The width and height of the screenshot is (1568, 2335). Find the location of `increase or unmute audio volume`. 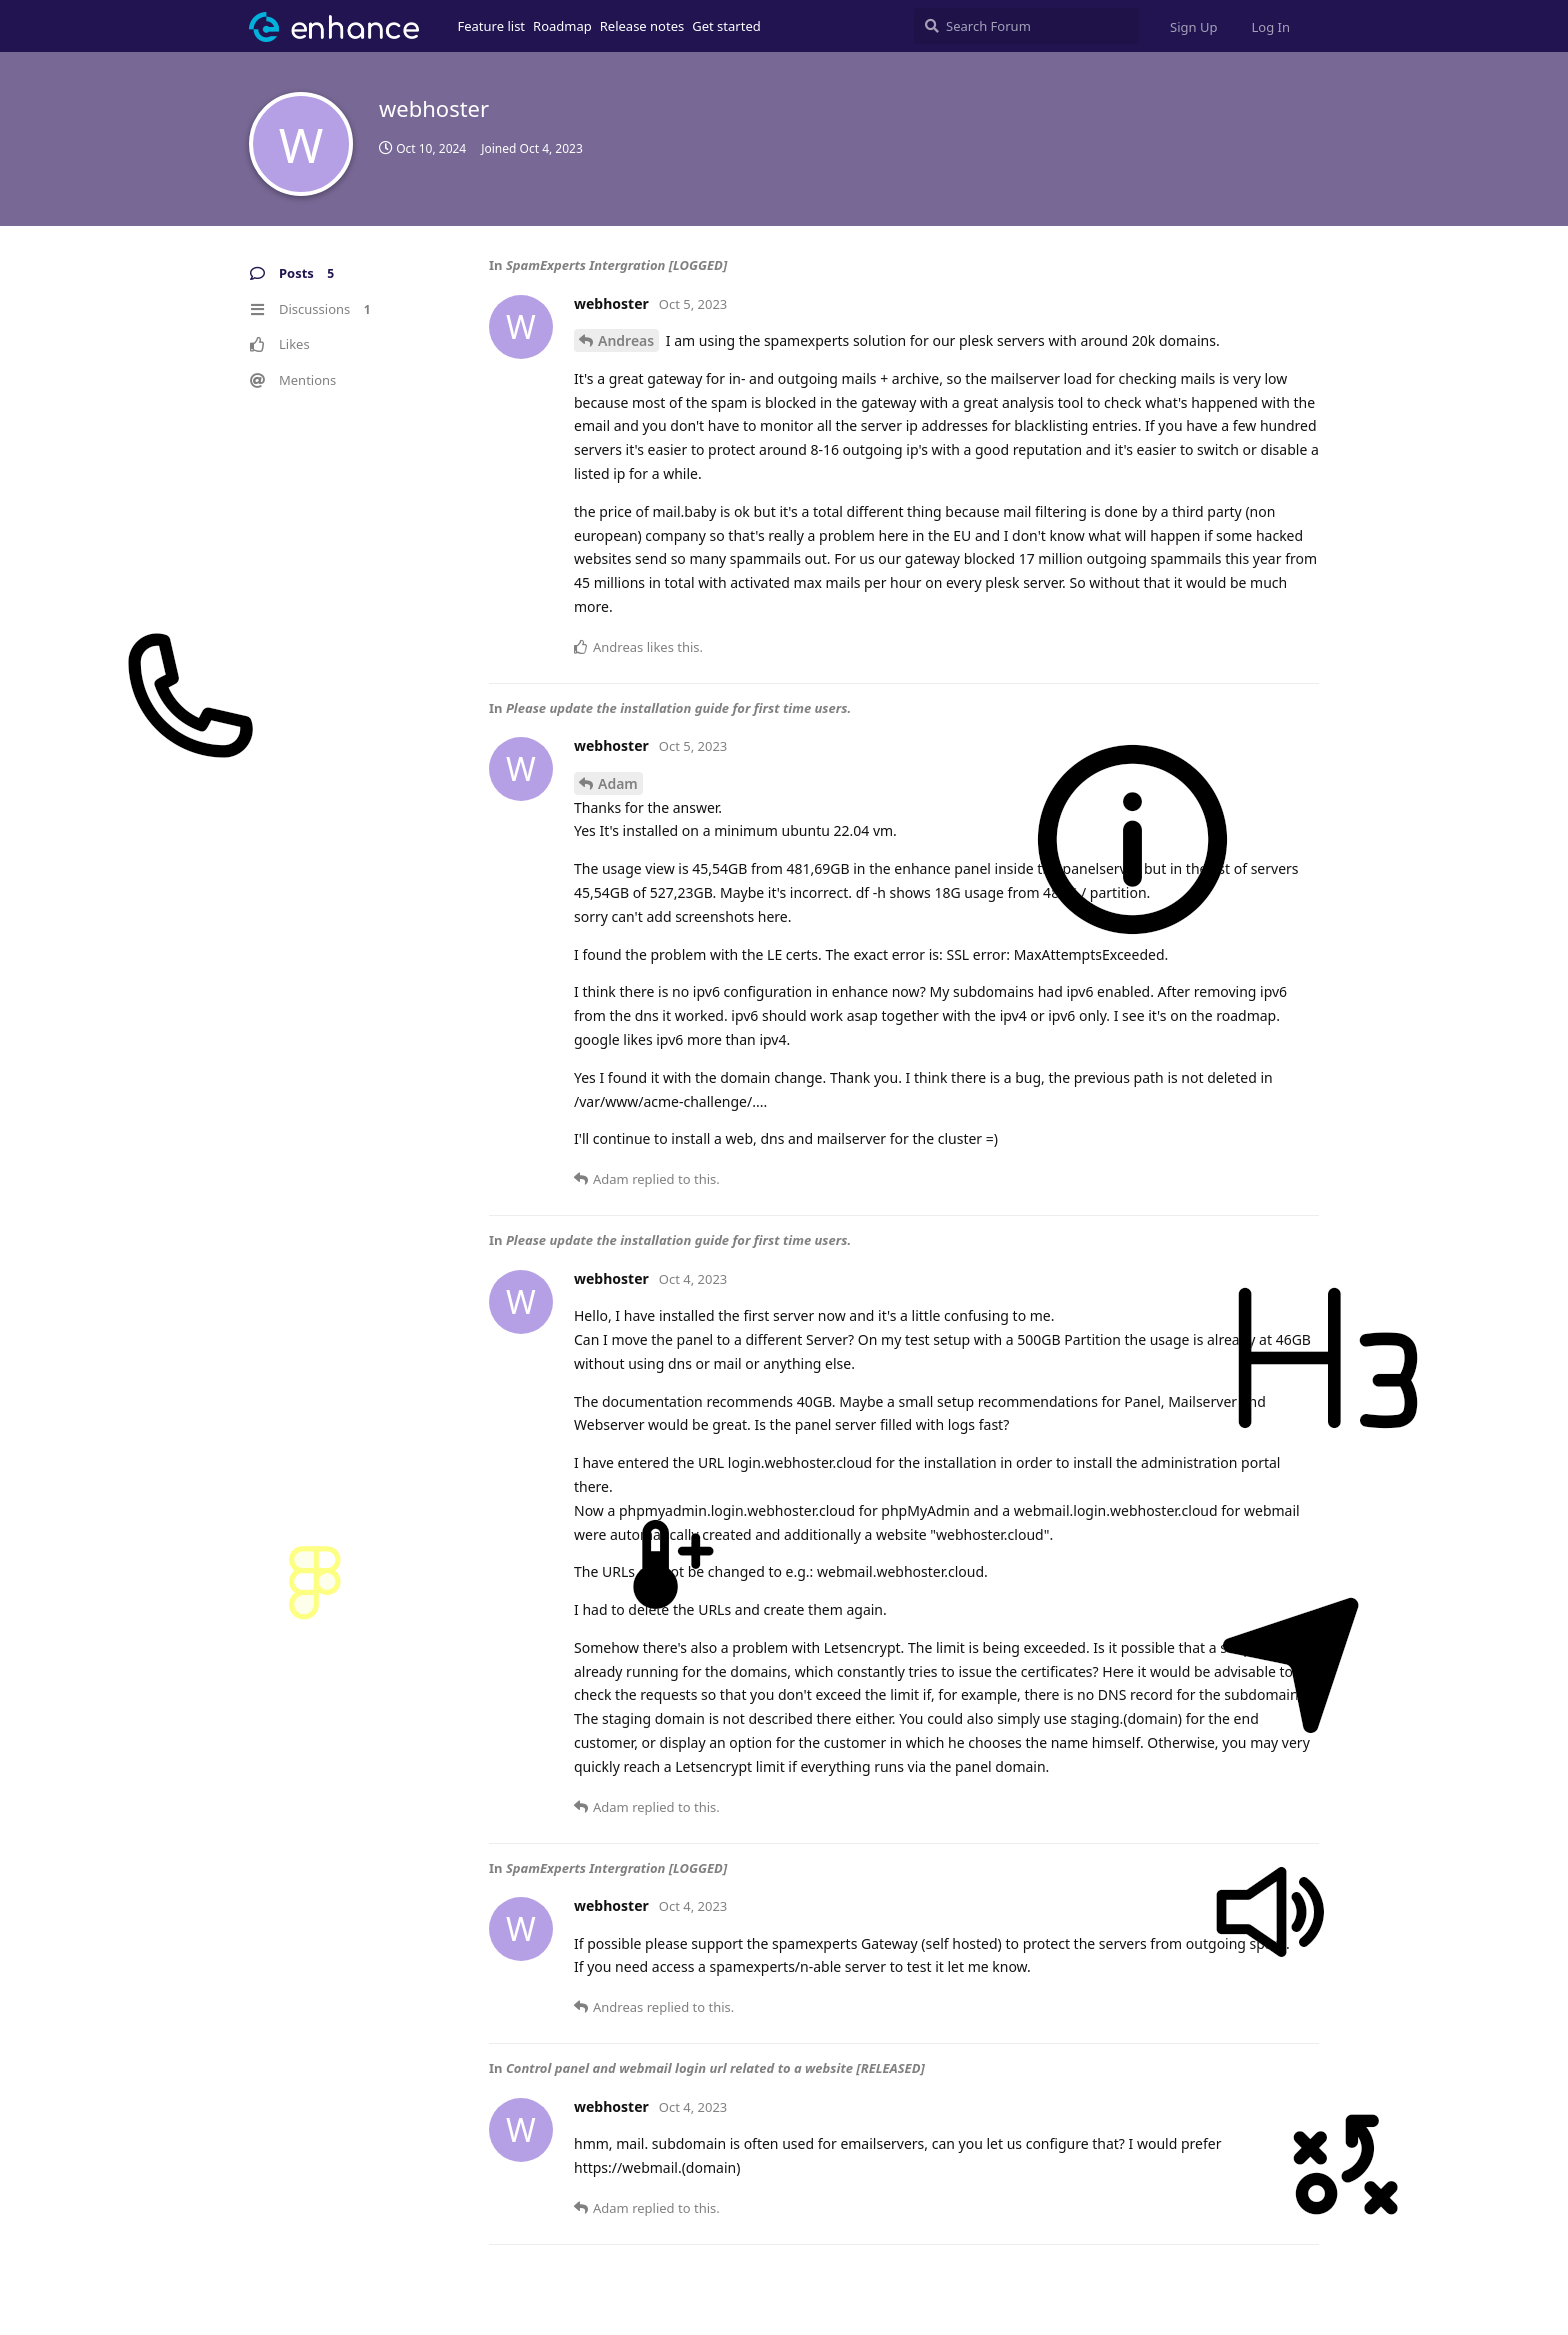

increase or unmute audio volume is located at coordinates (1269, 1912).